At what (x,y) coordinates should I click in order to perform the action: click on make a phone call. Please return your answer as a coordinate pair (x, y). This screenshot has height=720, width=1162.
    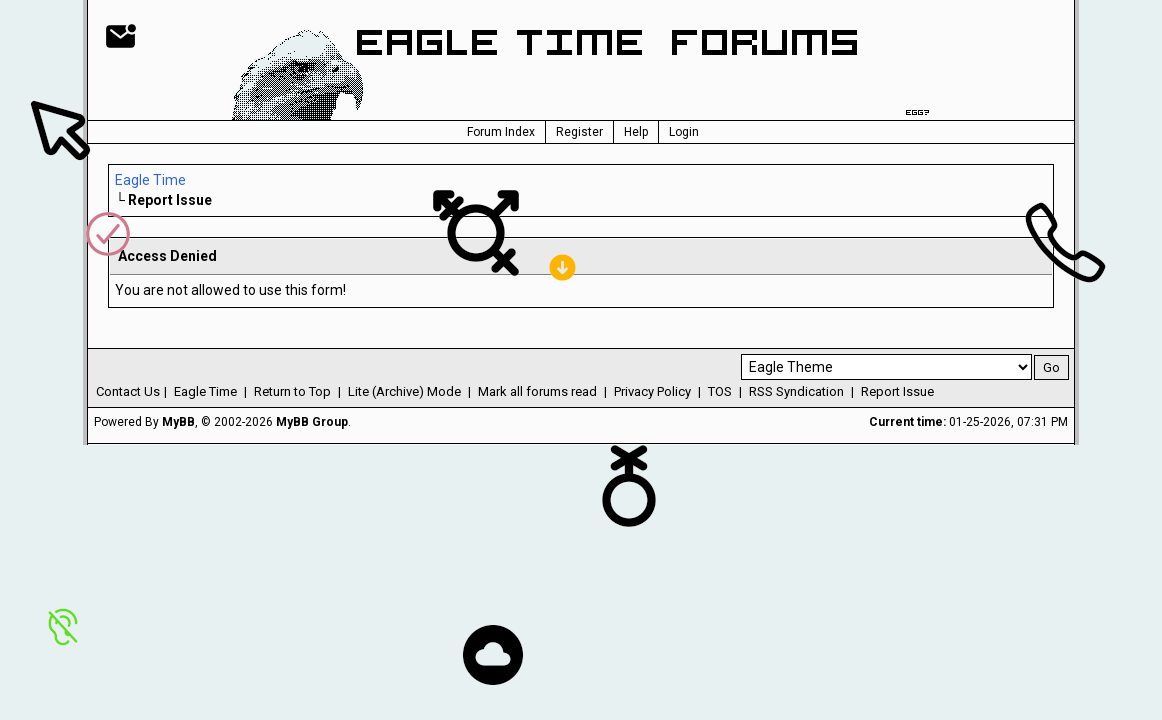
    Looking at the image, I should click on (1065, 242).